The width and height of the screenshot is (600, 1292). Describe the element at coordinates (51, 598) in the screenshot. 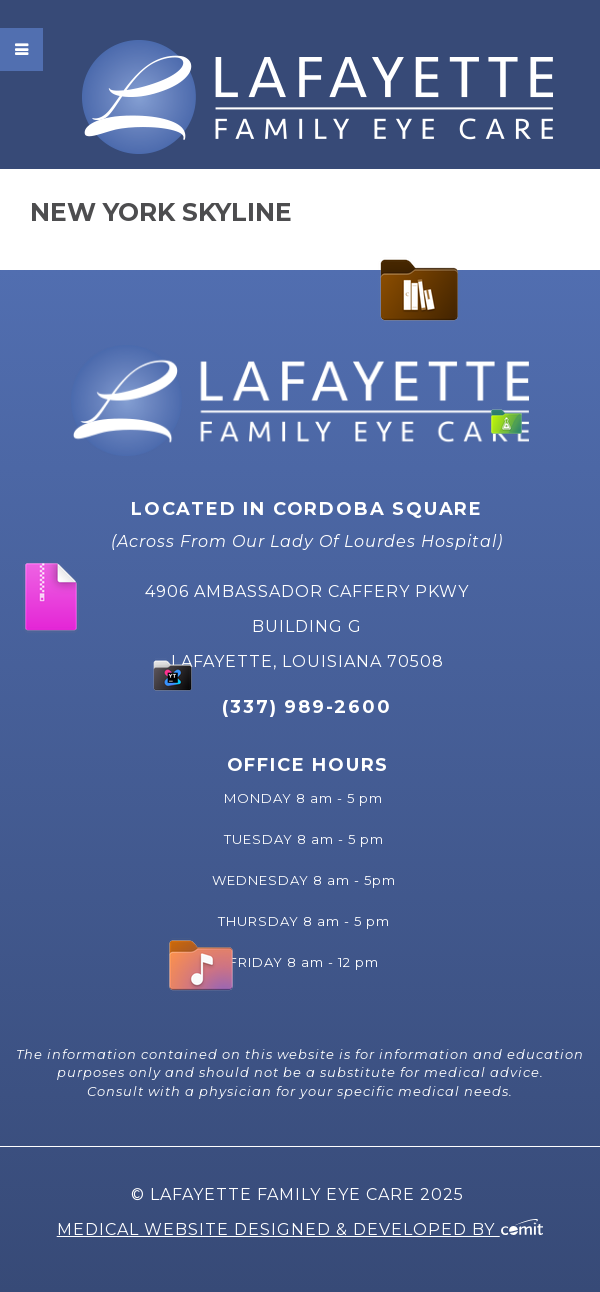

I see `open a compressed RAR archive file` at that location.